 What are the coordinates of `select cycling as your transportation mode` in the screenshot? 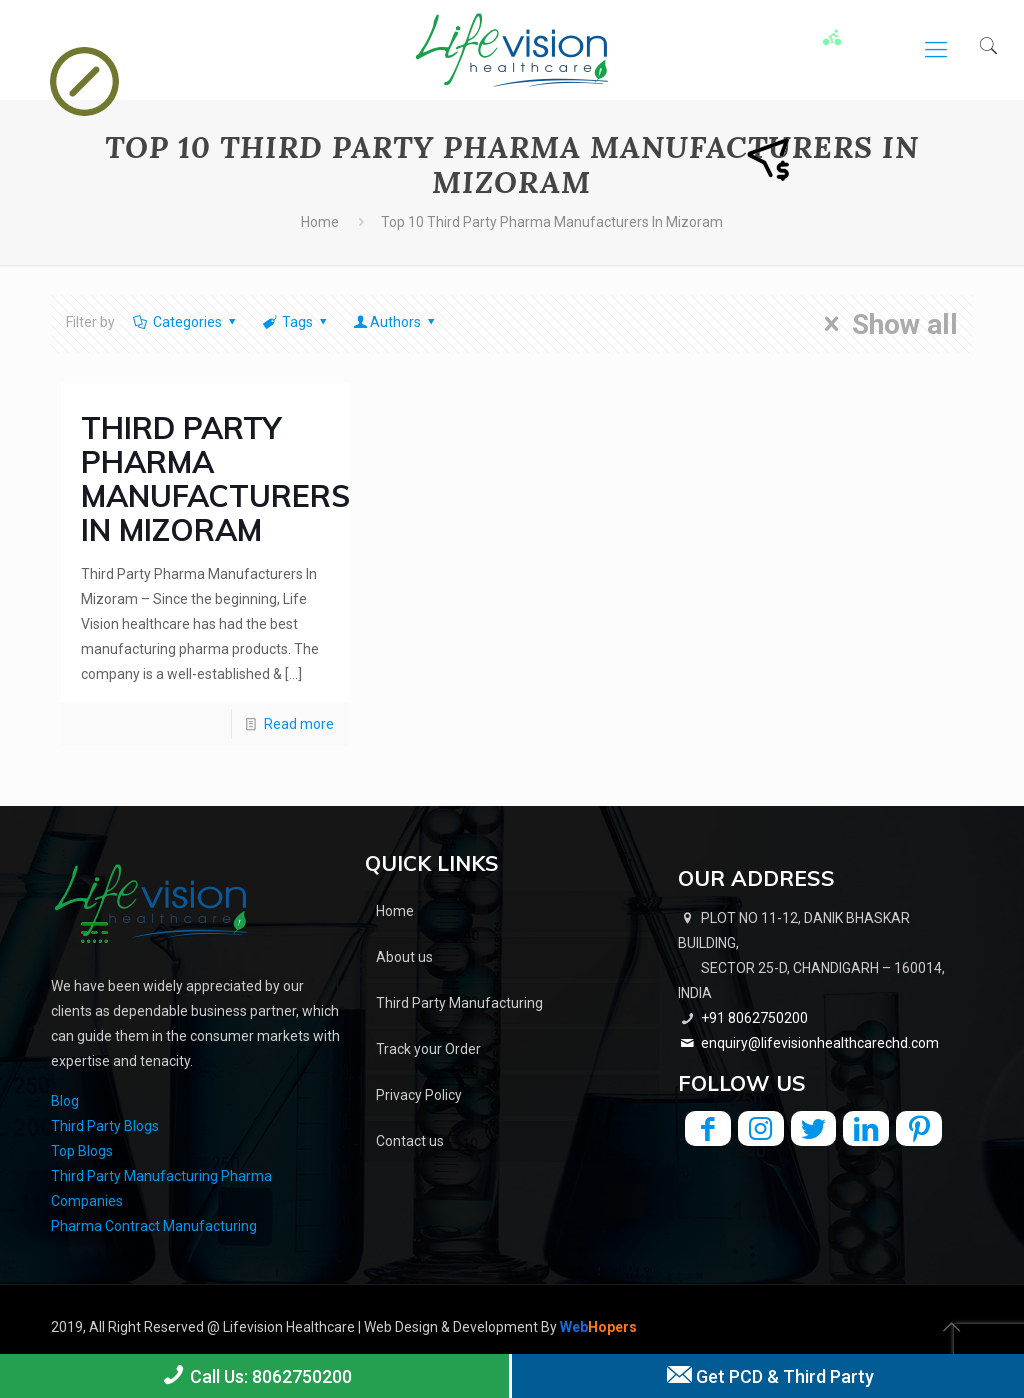 It's located at (832, 37).